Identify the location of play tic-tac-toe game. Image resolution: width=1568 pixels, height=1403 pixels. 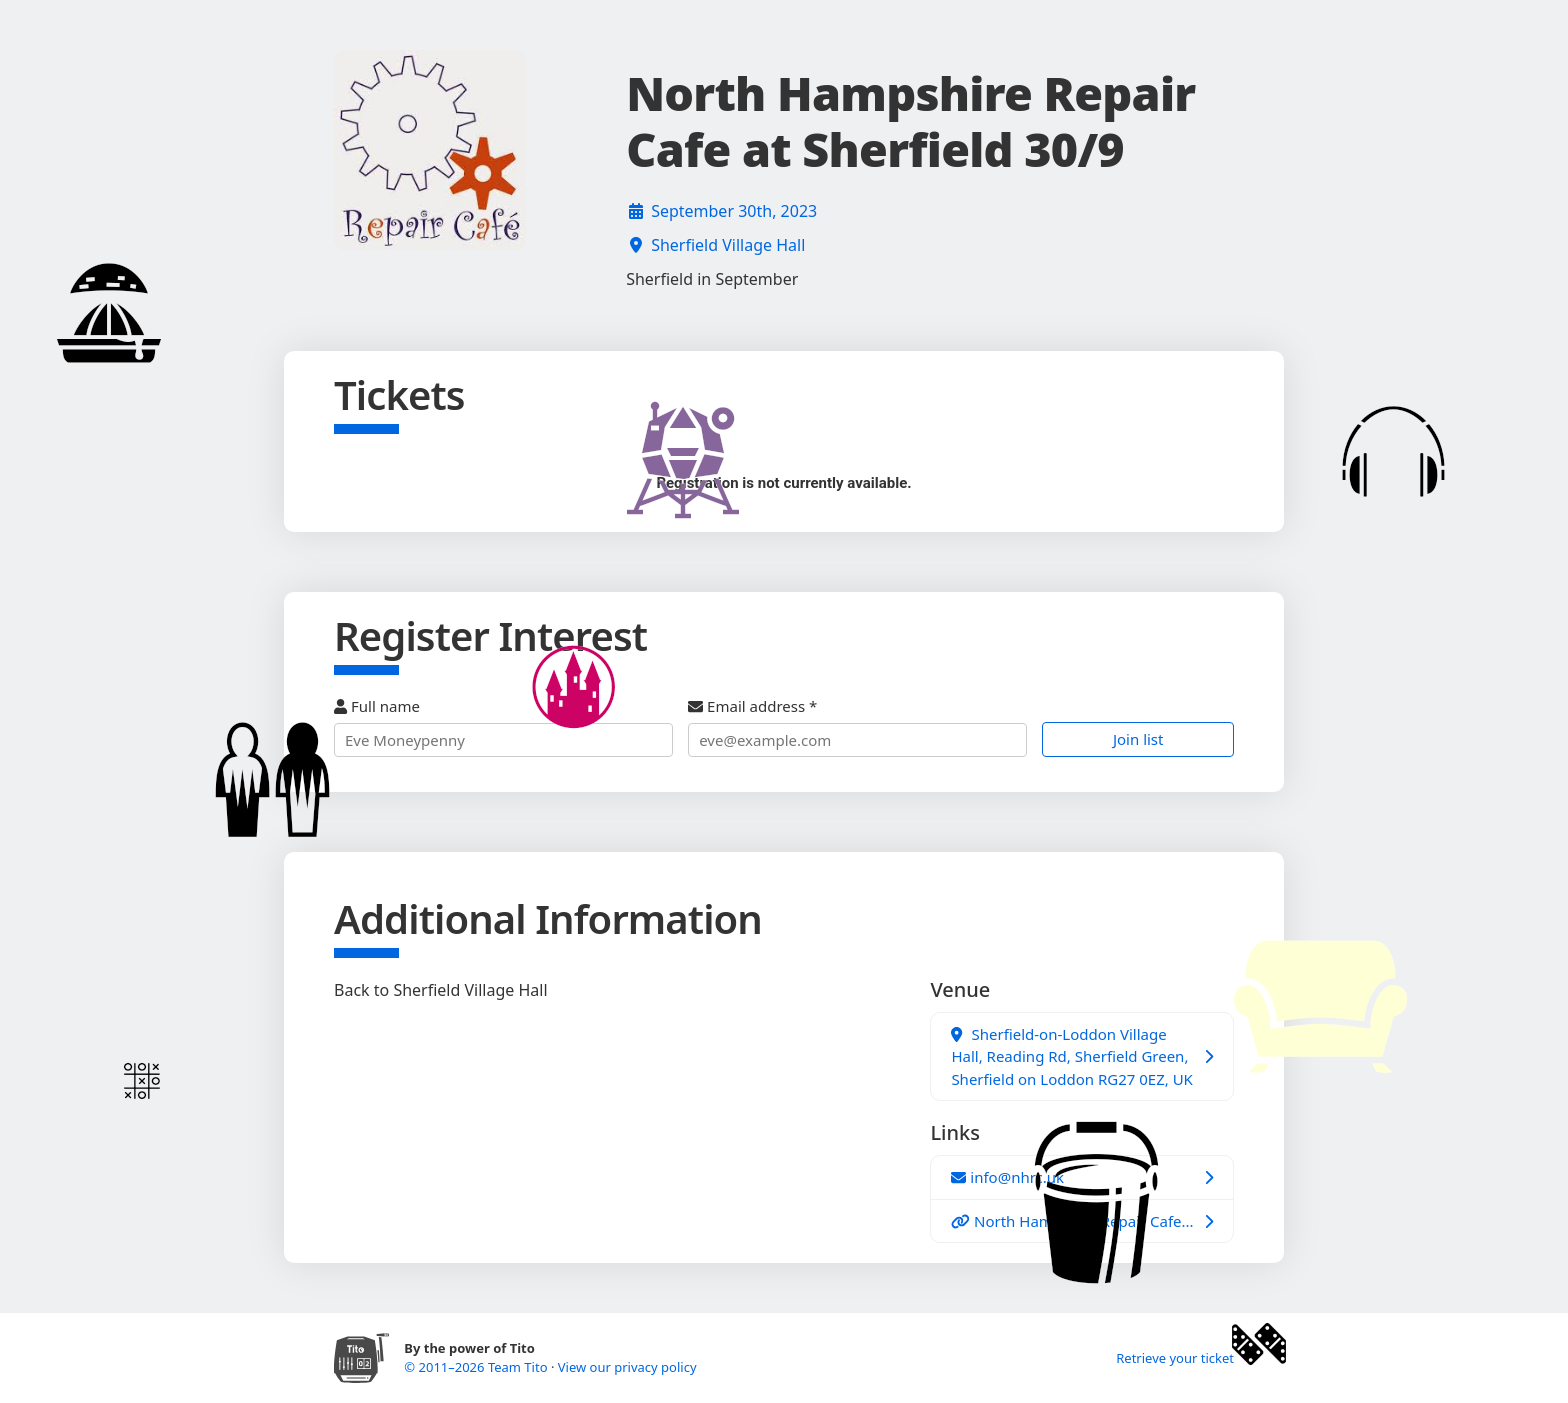
(142, 1081).